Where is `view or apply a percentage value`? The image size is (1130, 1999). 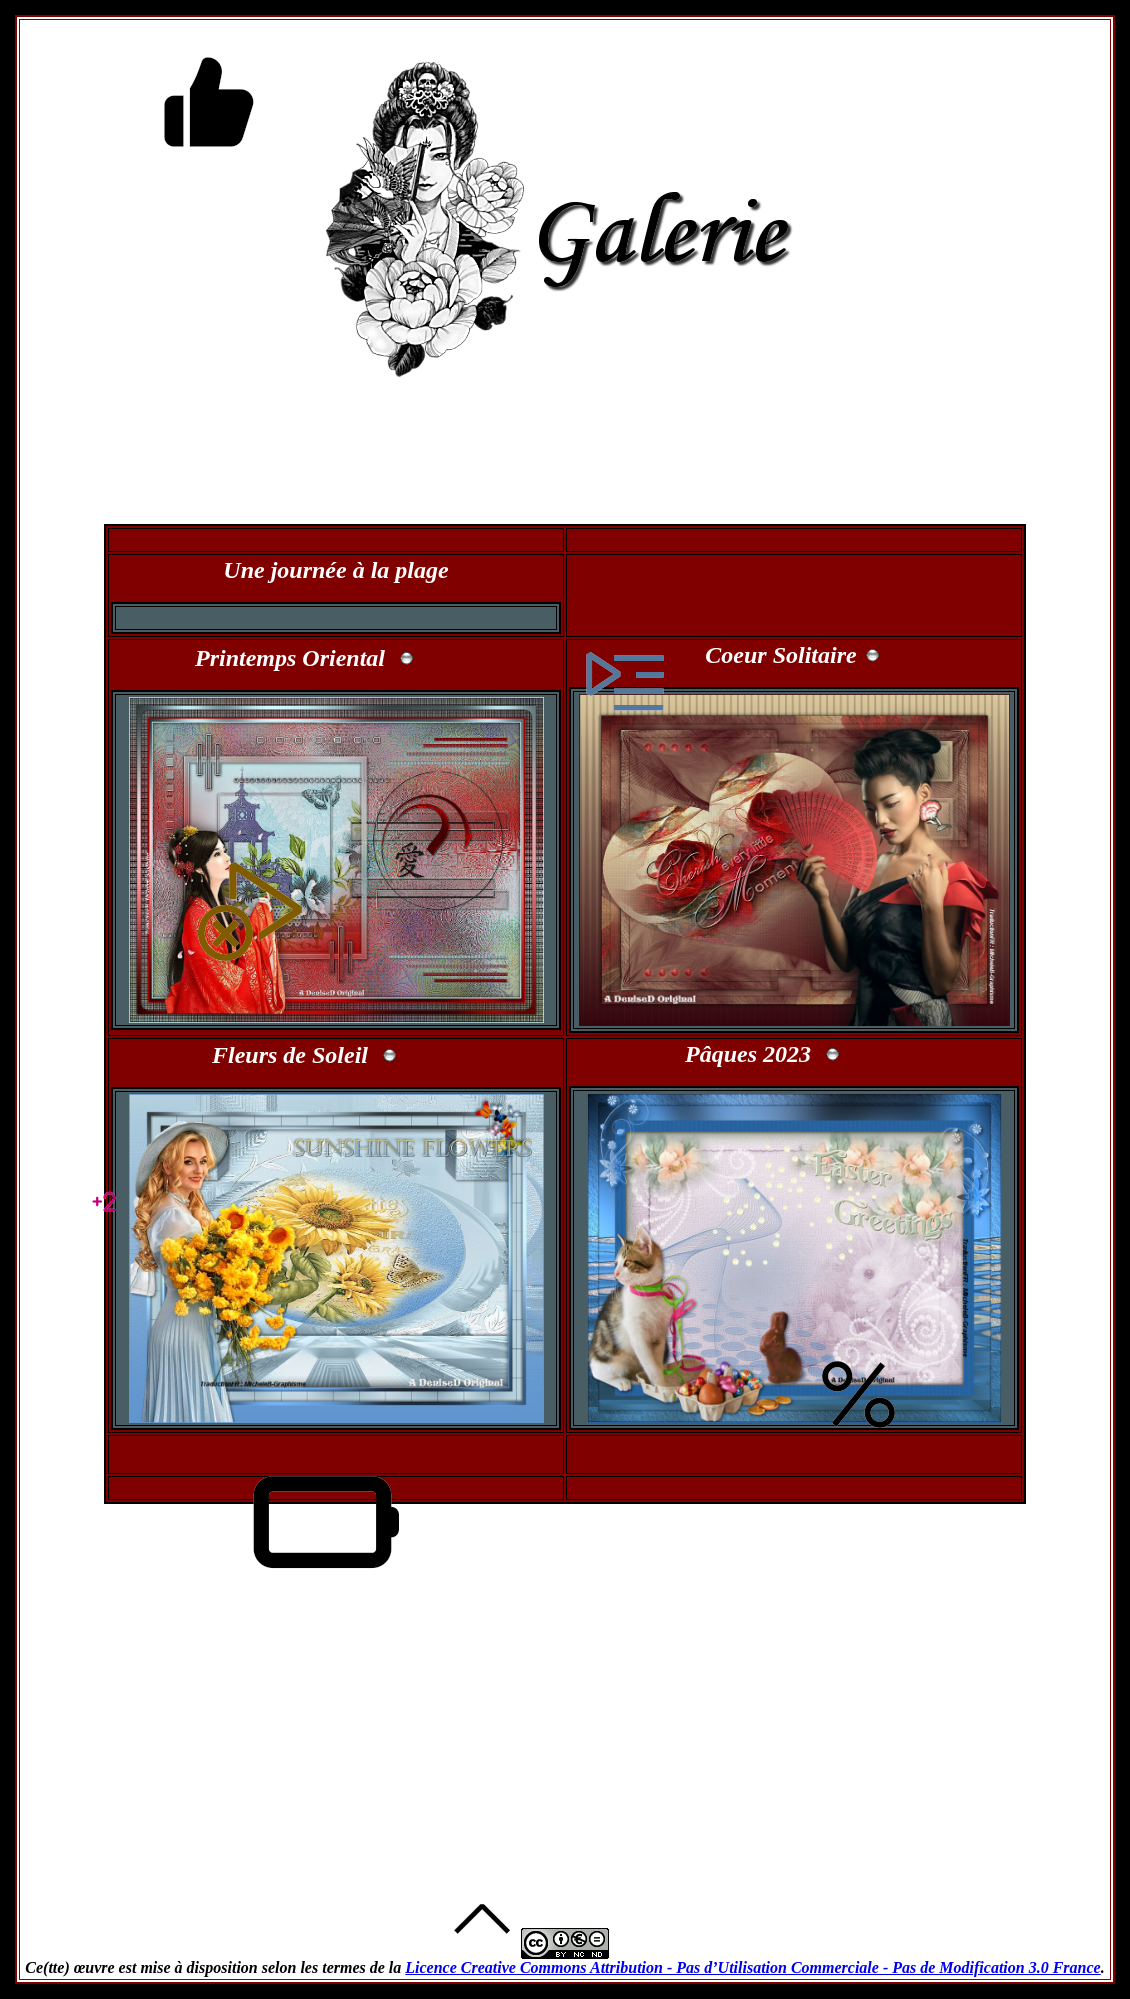 view or apply a percentage value is located at coordinates (858, 1394).